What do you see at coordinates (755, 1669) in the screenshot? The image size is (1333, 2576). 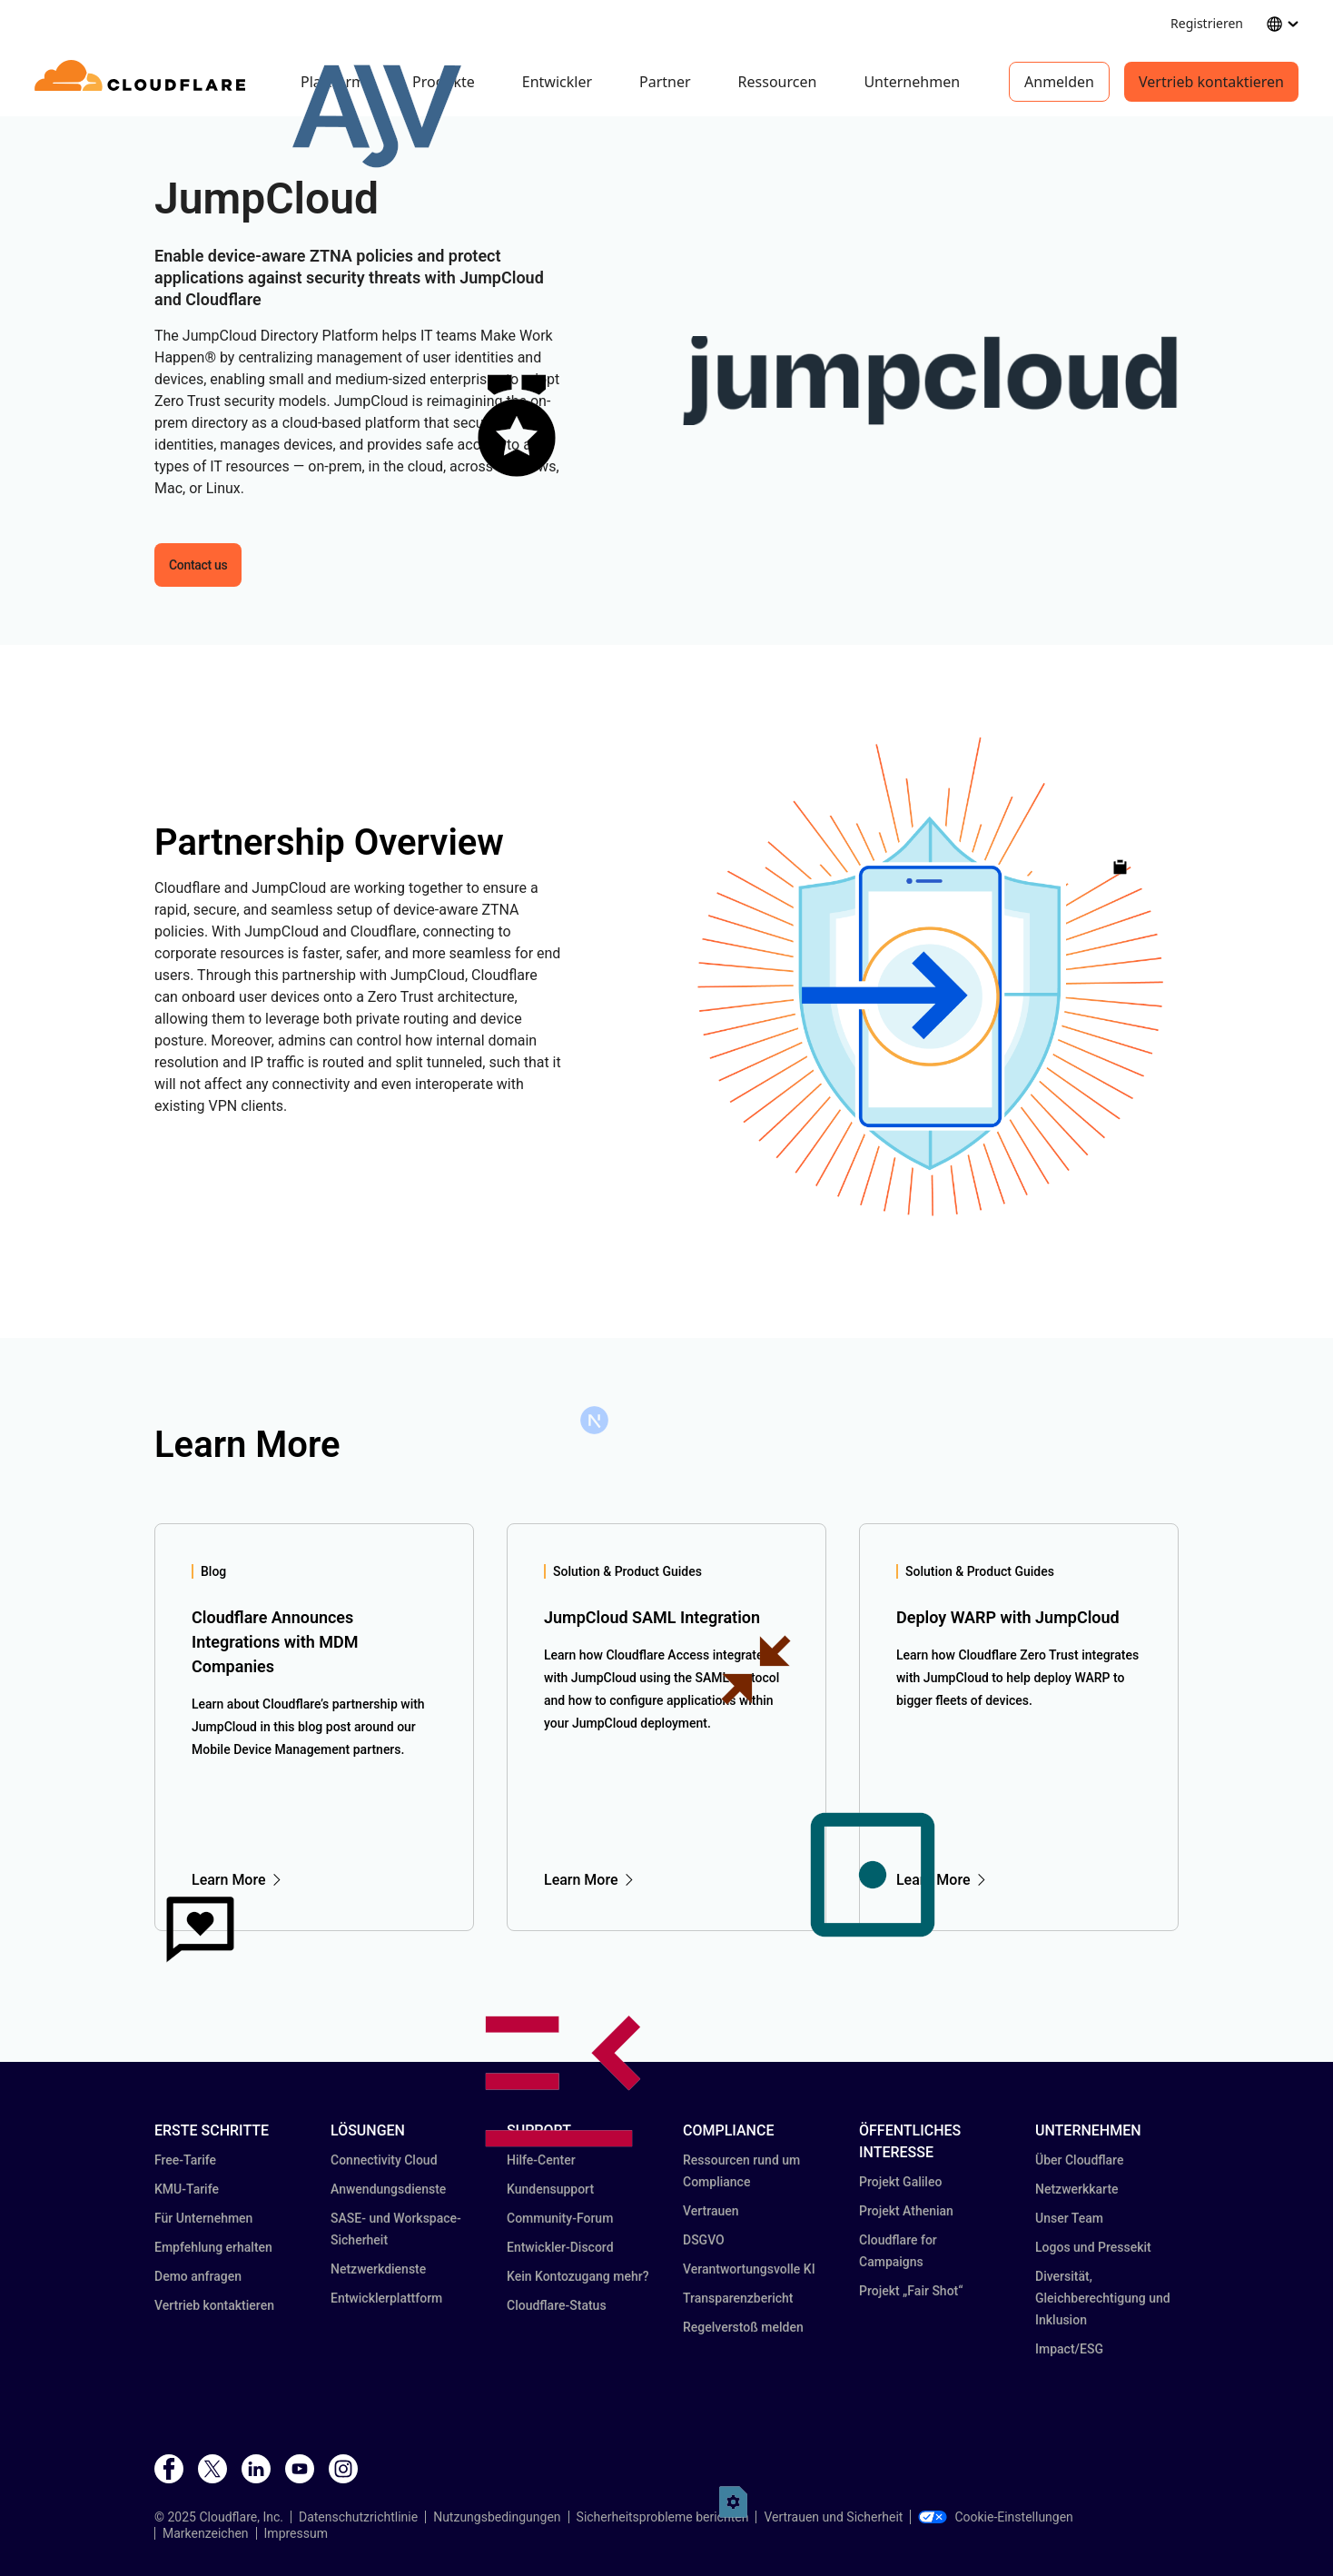 I see `collapse or minimize an expanded view` at bounding box center [755, 1669].